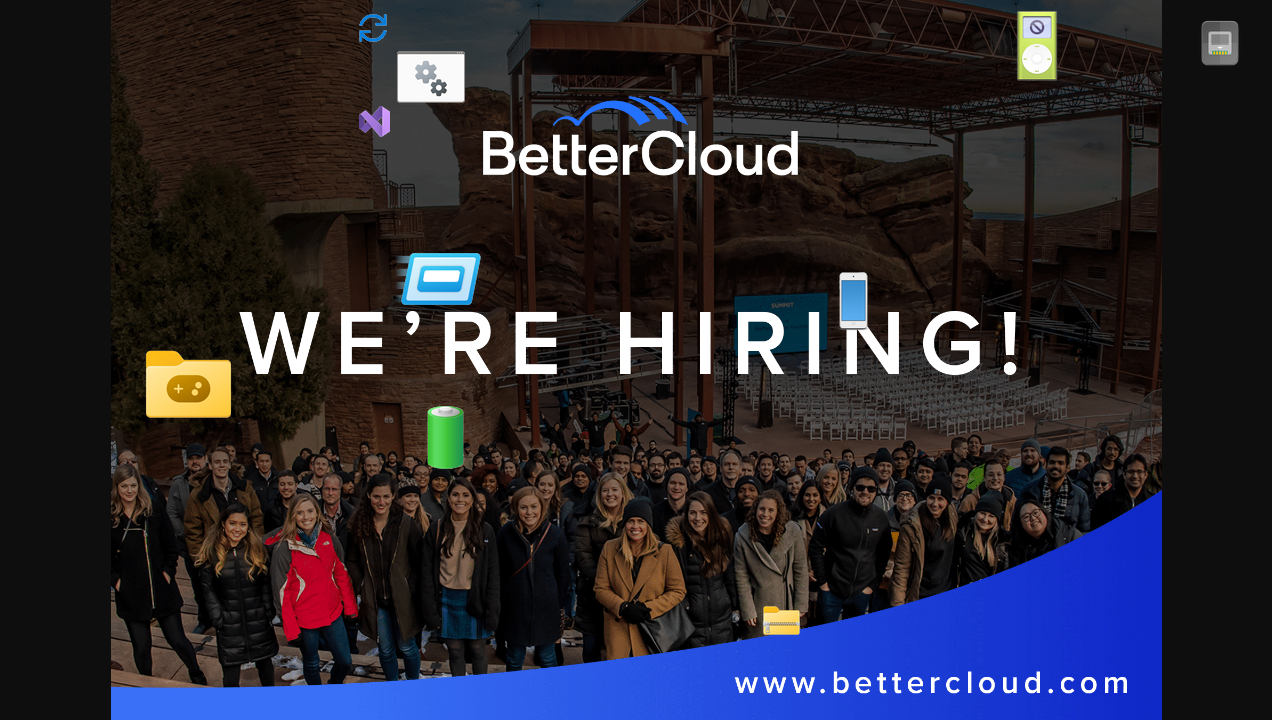 The image size is (1272, 720). What do you see at coordinates (431, 77) in the screenshot?
I see `run an executable program or application` at bounding box center [431, 77].